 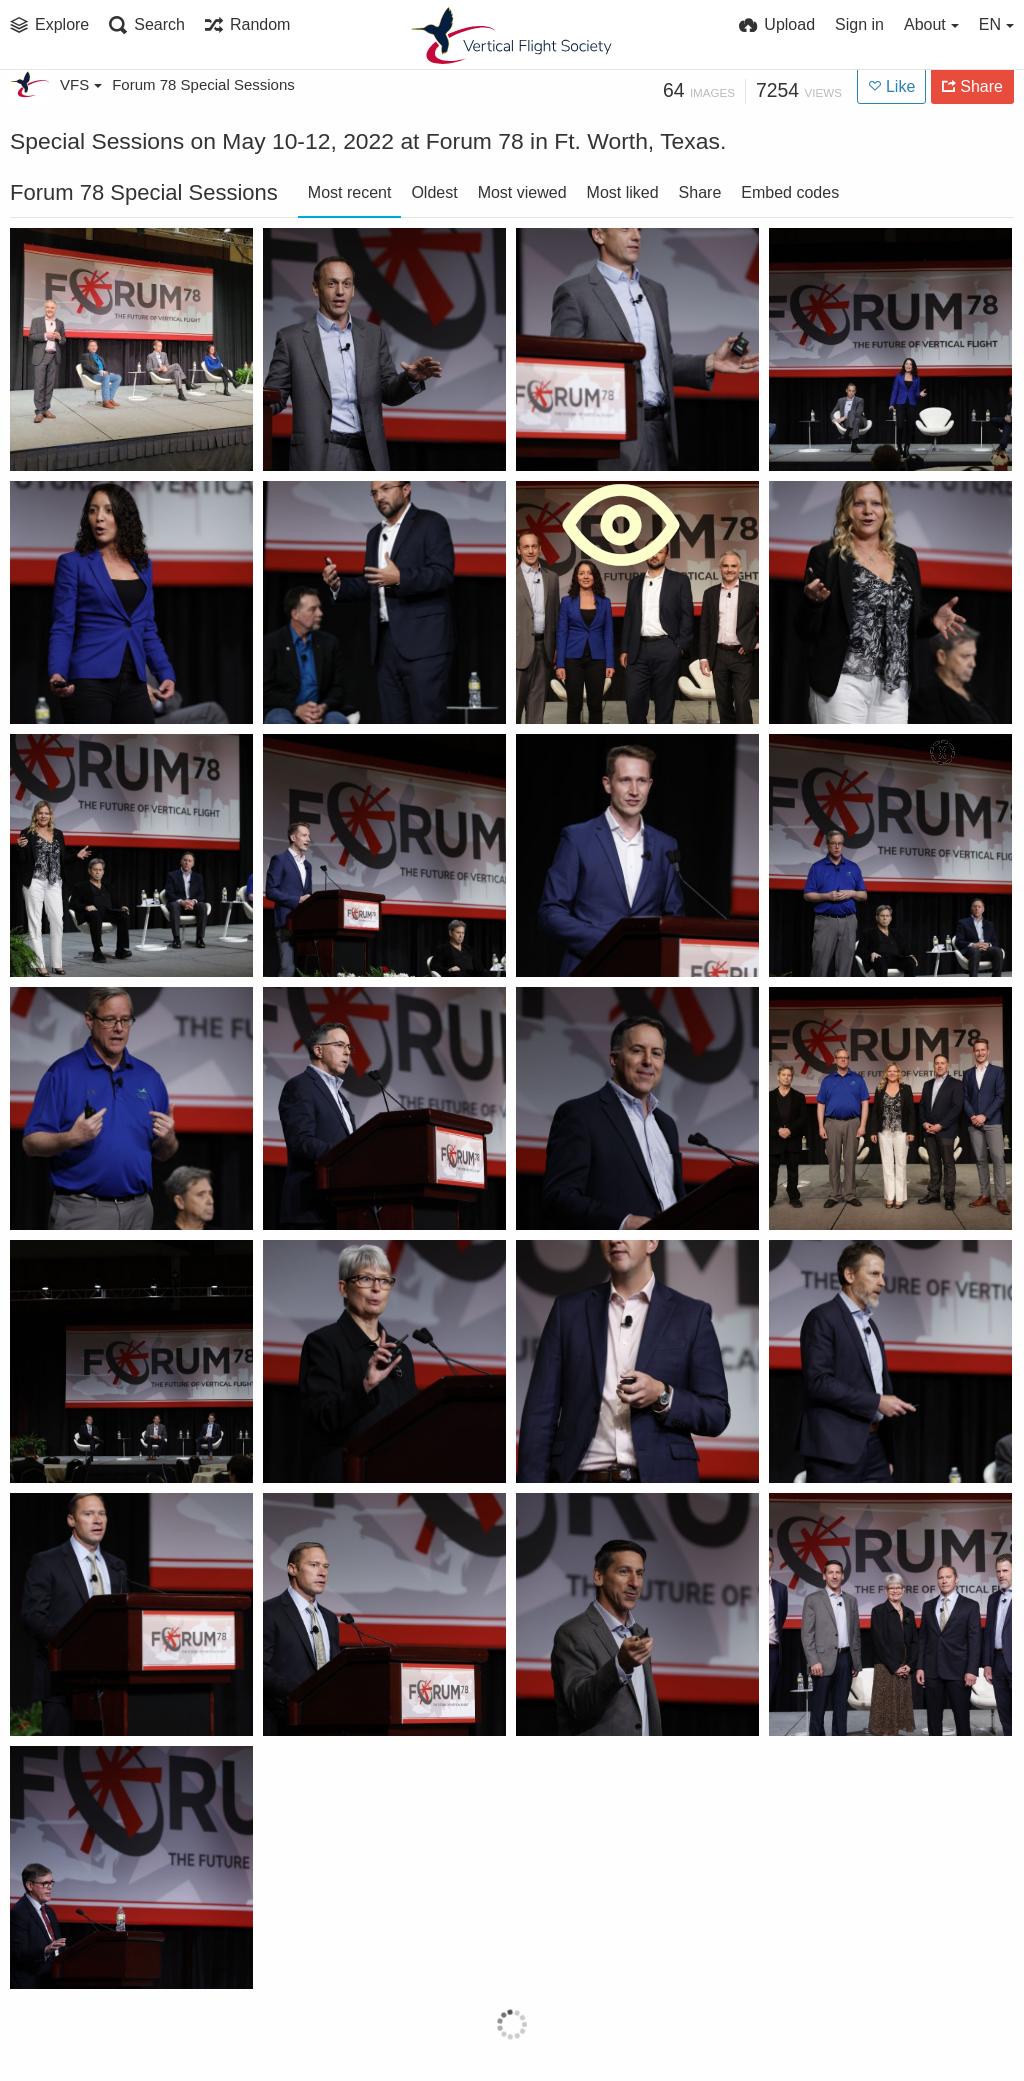 What do you see at coordinates (621, 525) in the screenshot?
I see `view or preview content` at bounding box center [621, 525].